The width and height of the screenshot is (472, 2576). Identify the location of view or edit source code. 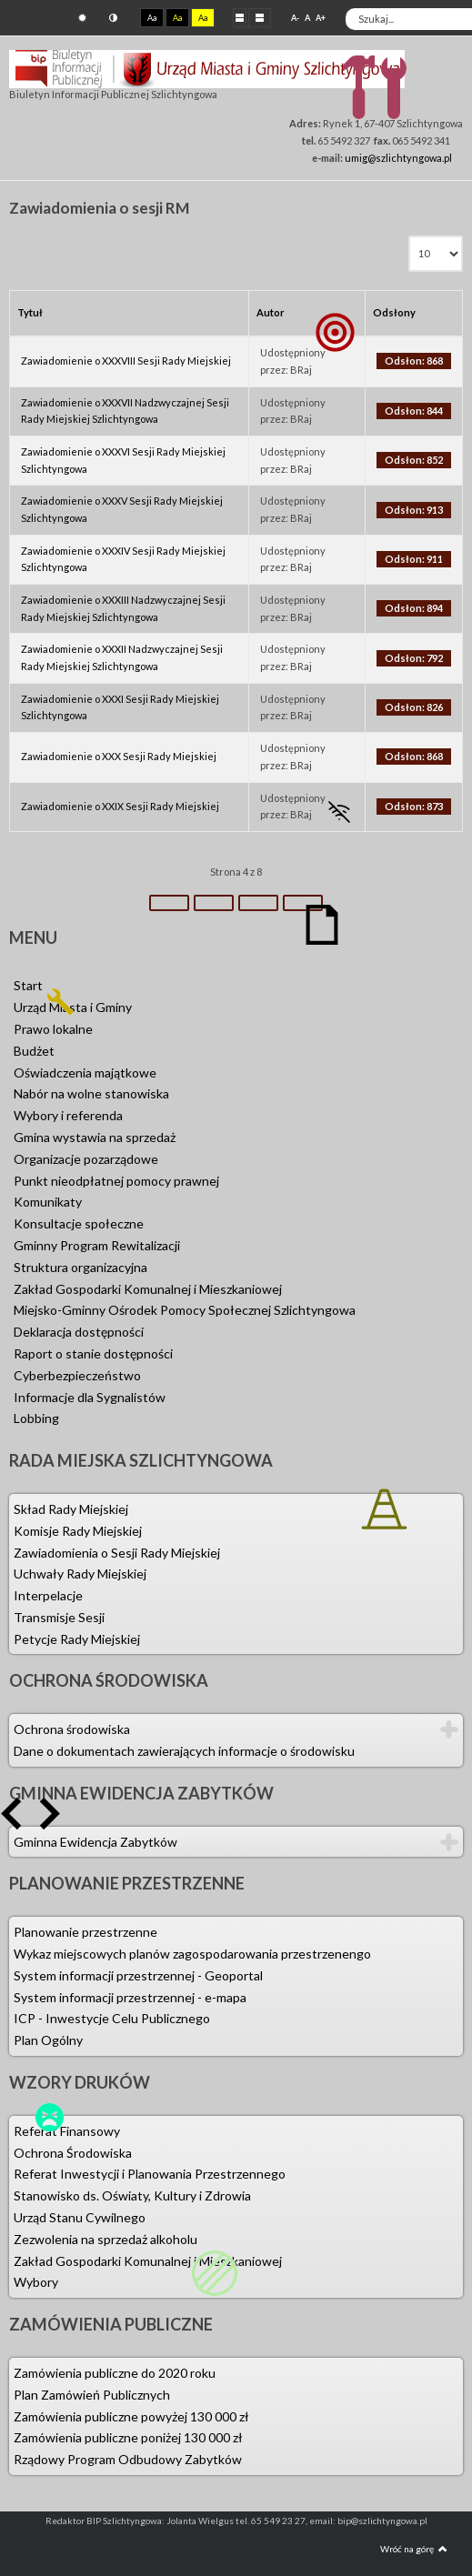
(30, 1813).